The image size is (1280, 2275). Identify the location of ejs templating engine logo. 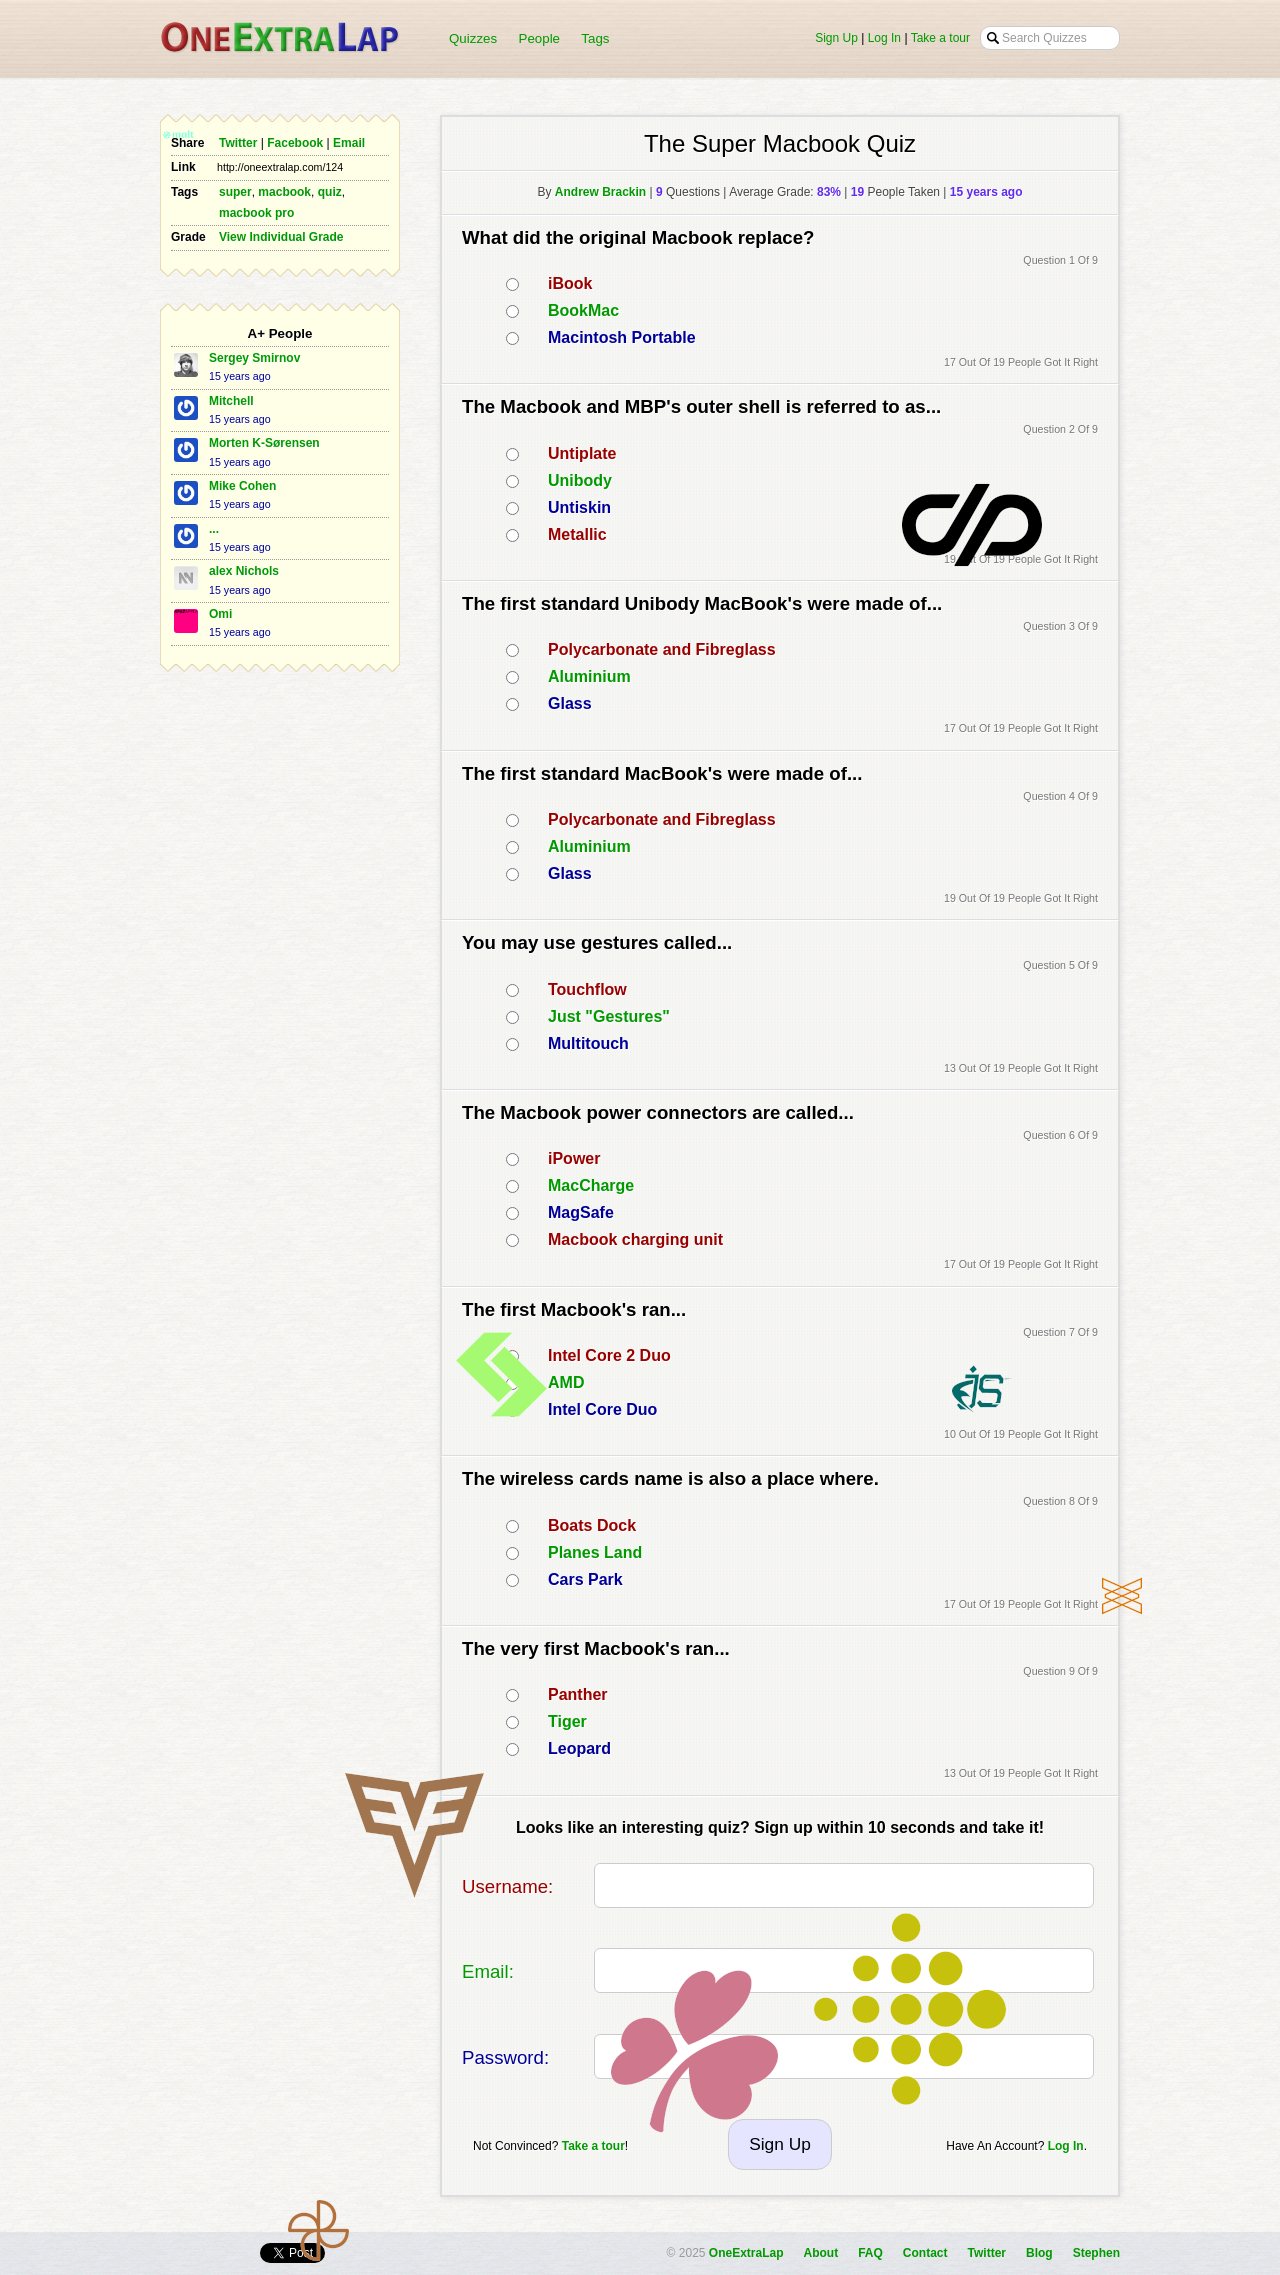
(982, 1389).